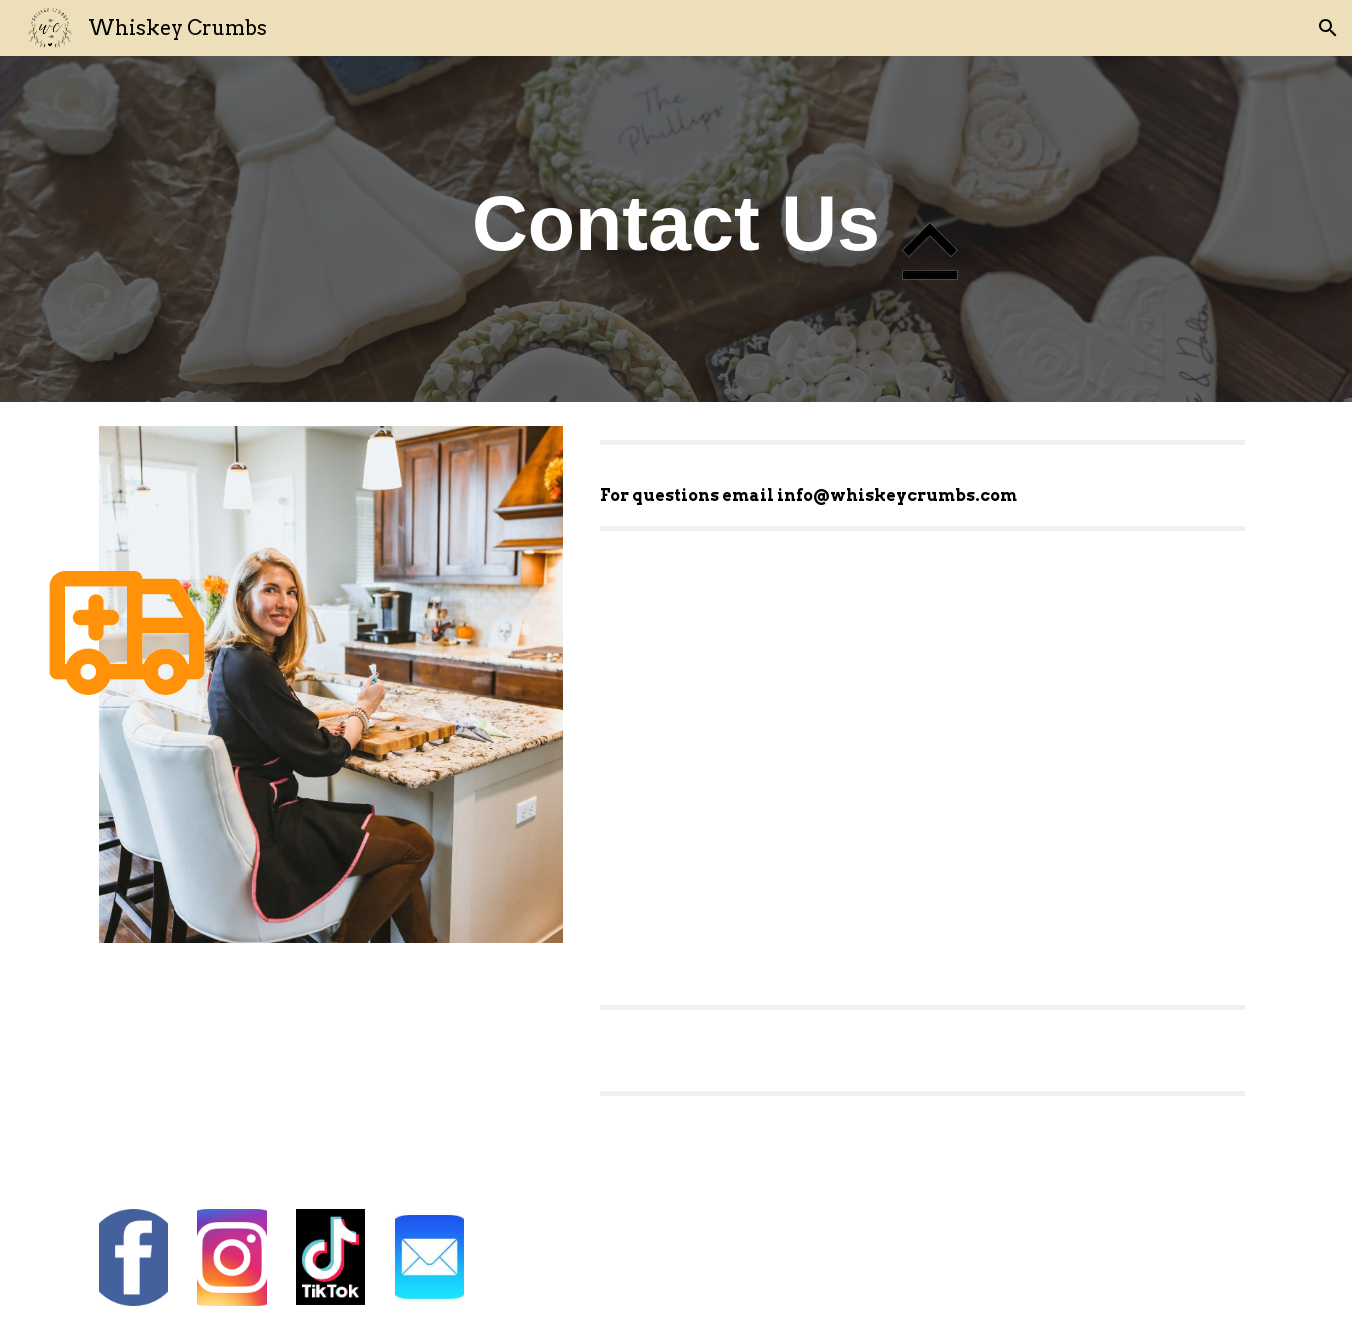  What do you see at coordinates (930, 252) in the screenshot?
I see `indicates caps lock is enabled on the keyboard` at bounding box center [930, 252].